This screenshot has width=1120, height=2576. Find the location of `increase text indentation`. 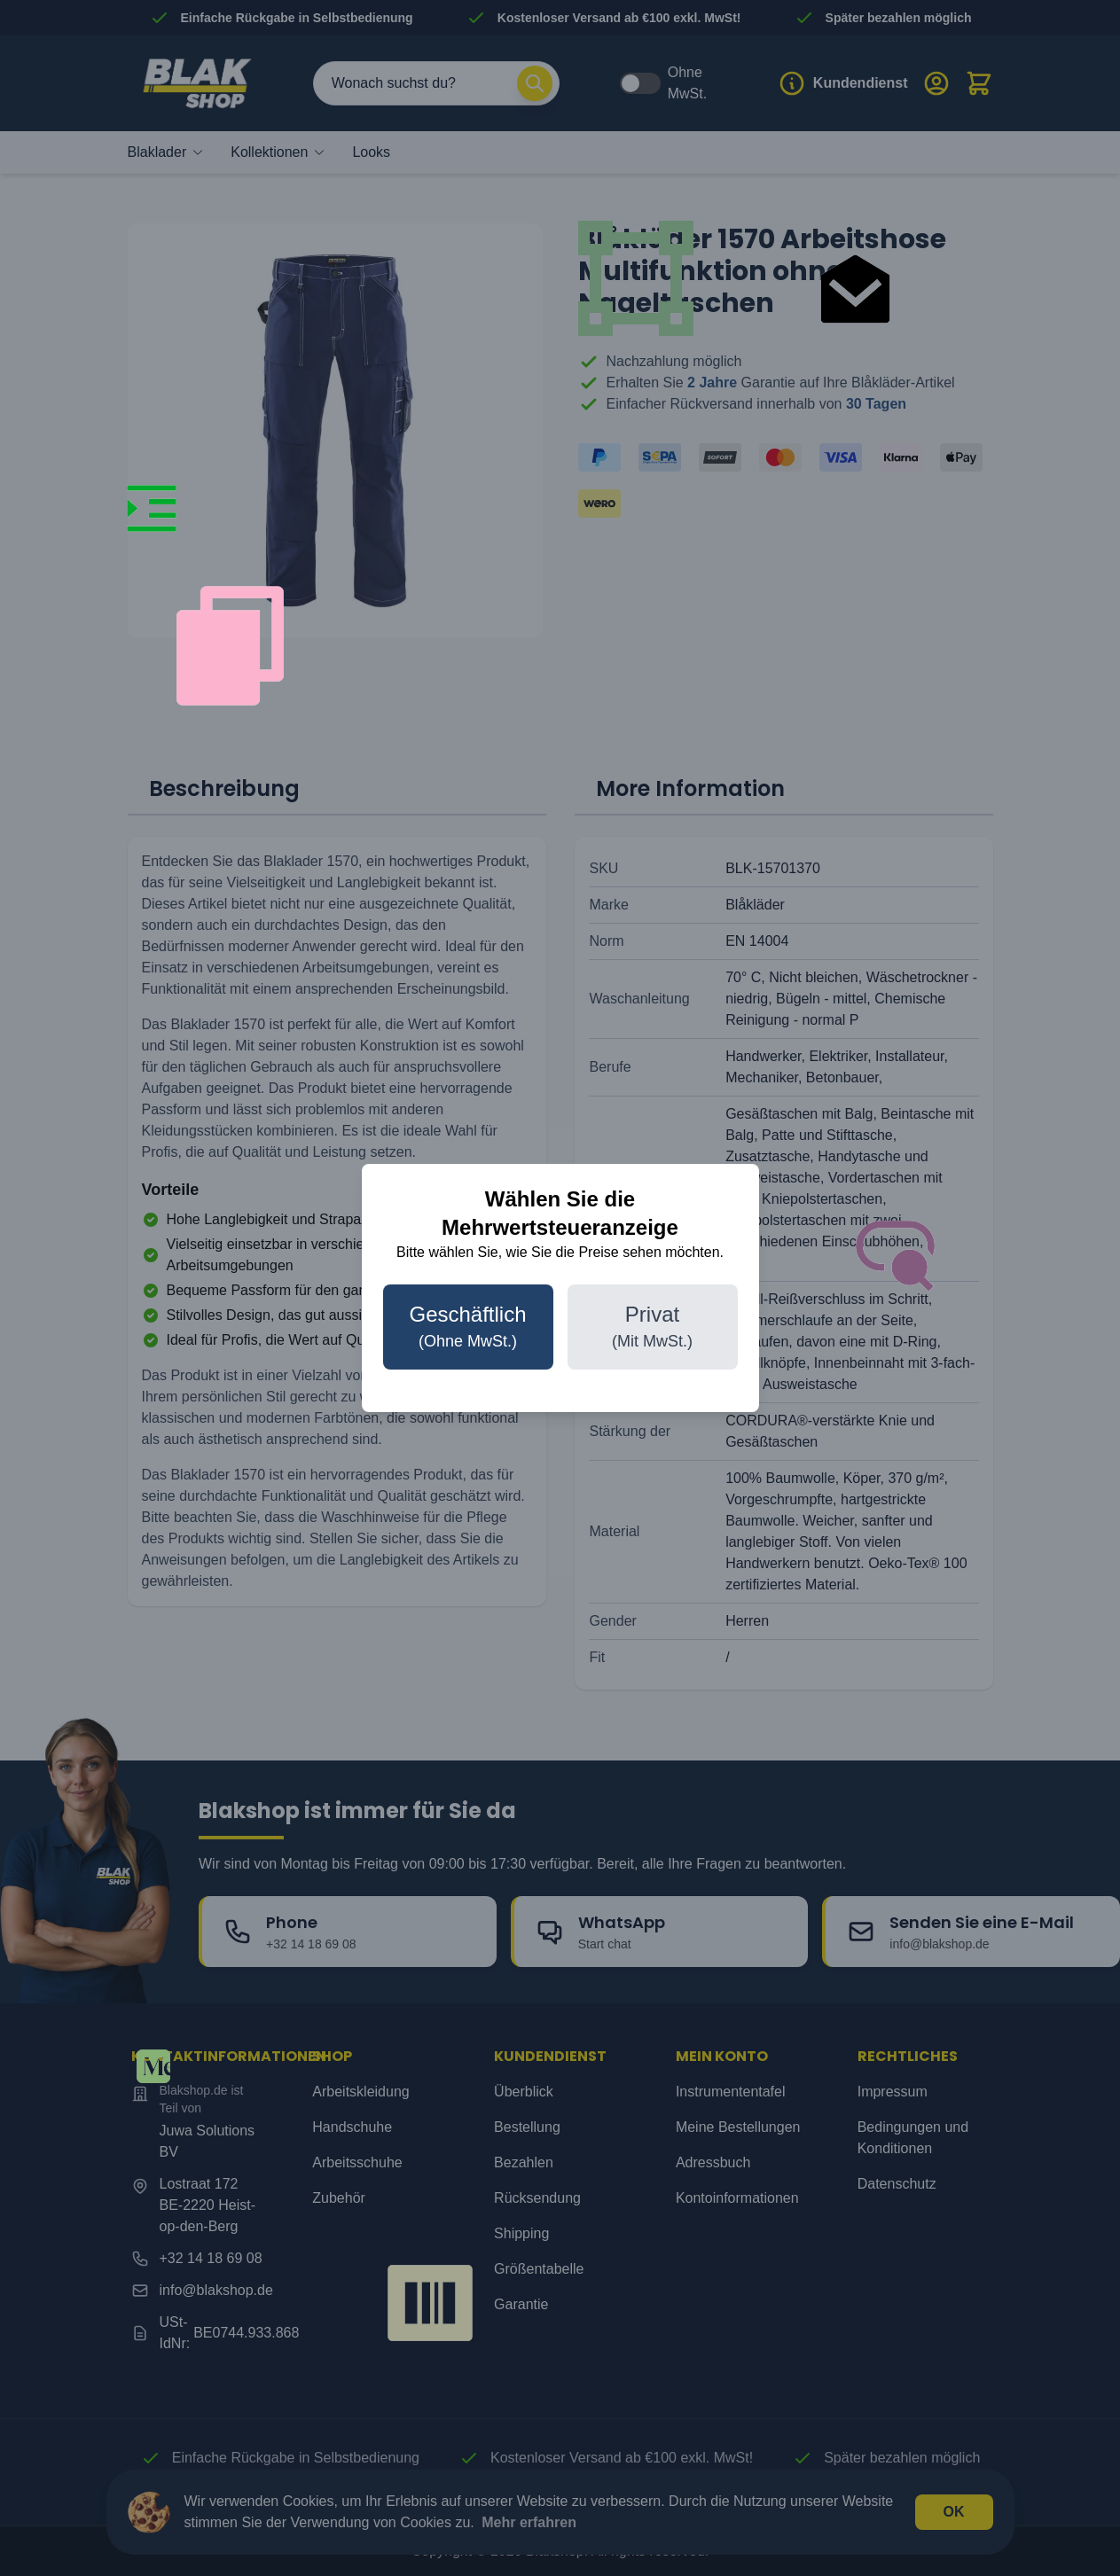

increase text indentation is located at coordinates (152, 507).